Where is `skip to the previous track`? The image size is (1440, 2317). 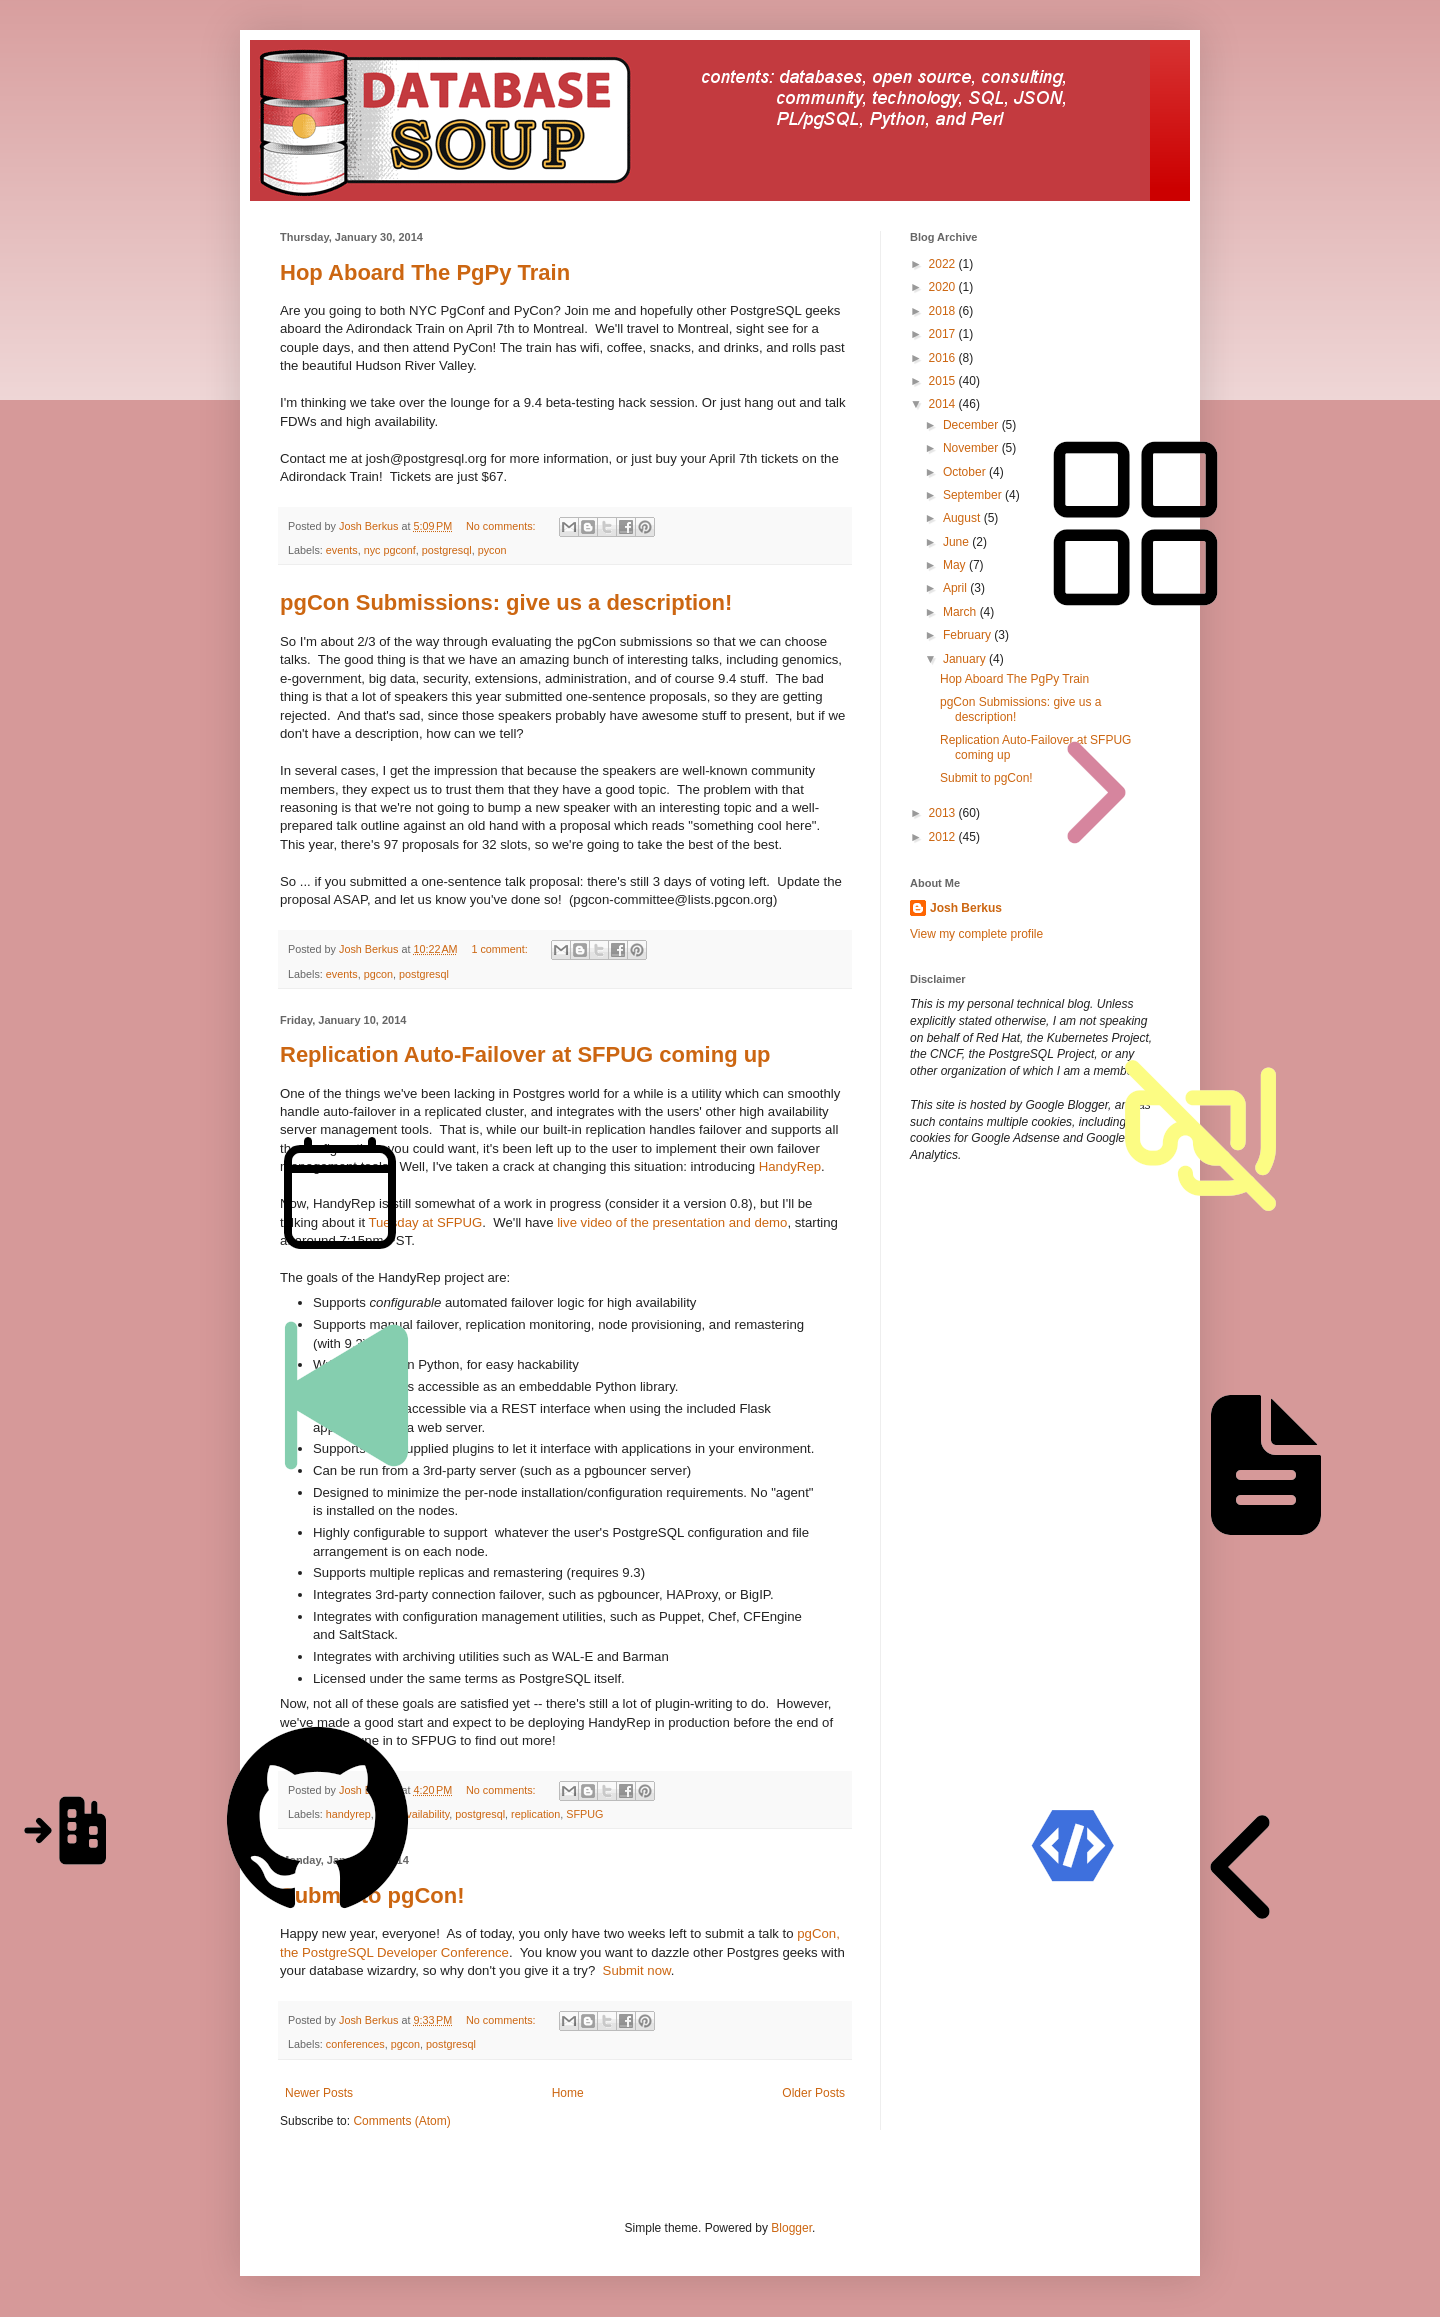
skip to the previous track is located at coordinates (346, 1395).